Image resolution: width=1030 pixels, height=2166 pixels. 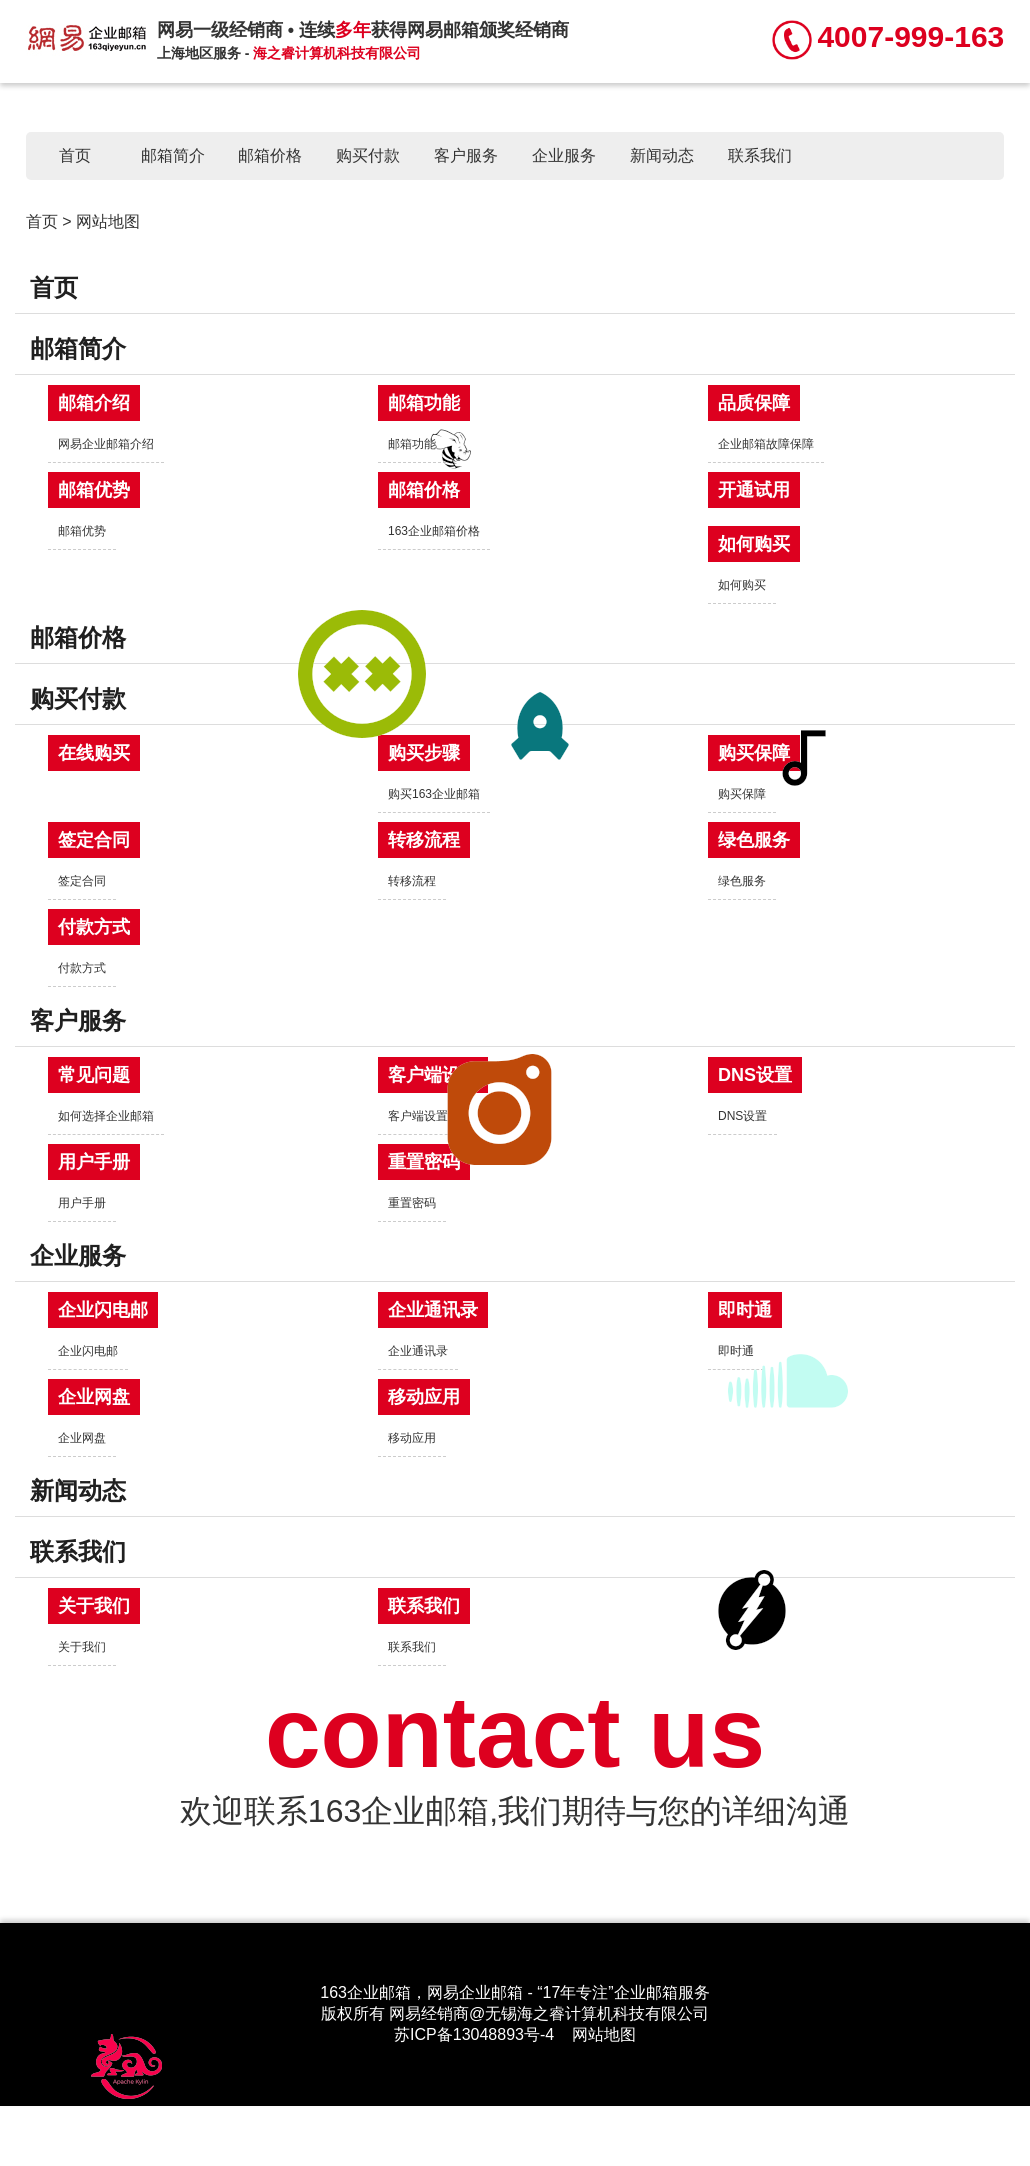 What do you see at coordinates (126, 2066) in the screenshot?
I see `Apache Kylin project logo` at bounding box center [126, 2066].